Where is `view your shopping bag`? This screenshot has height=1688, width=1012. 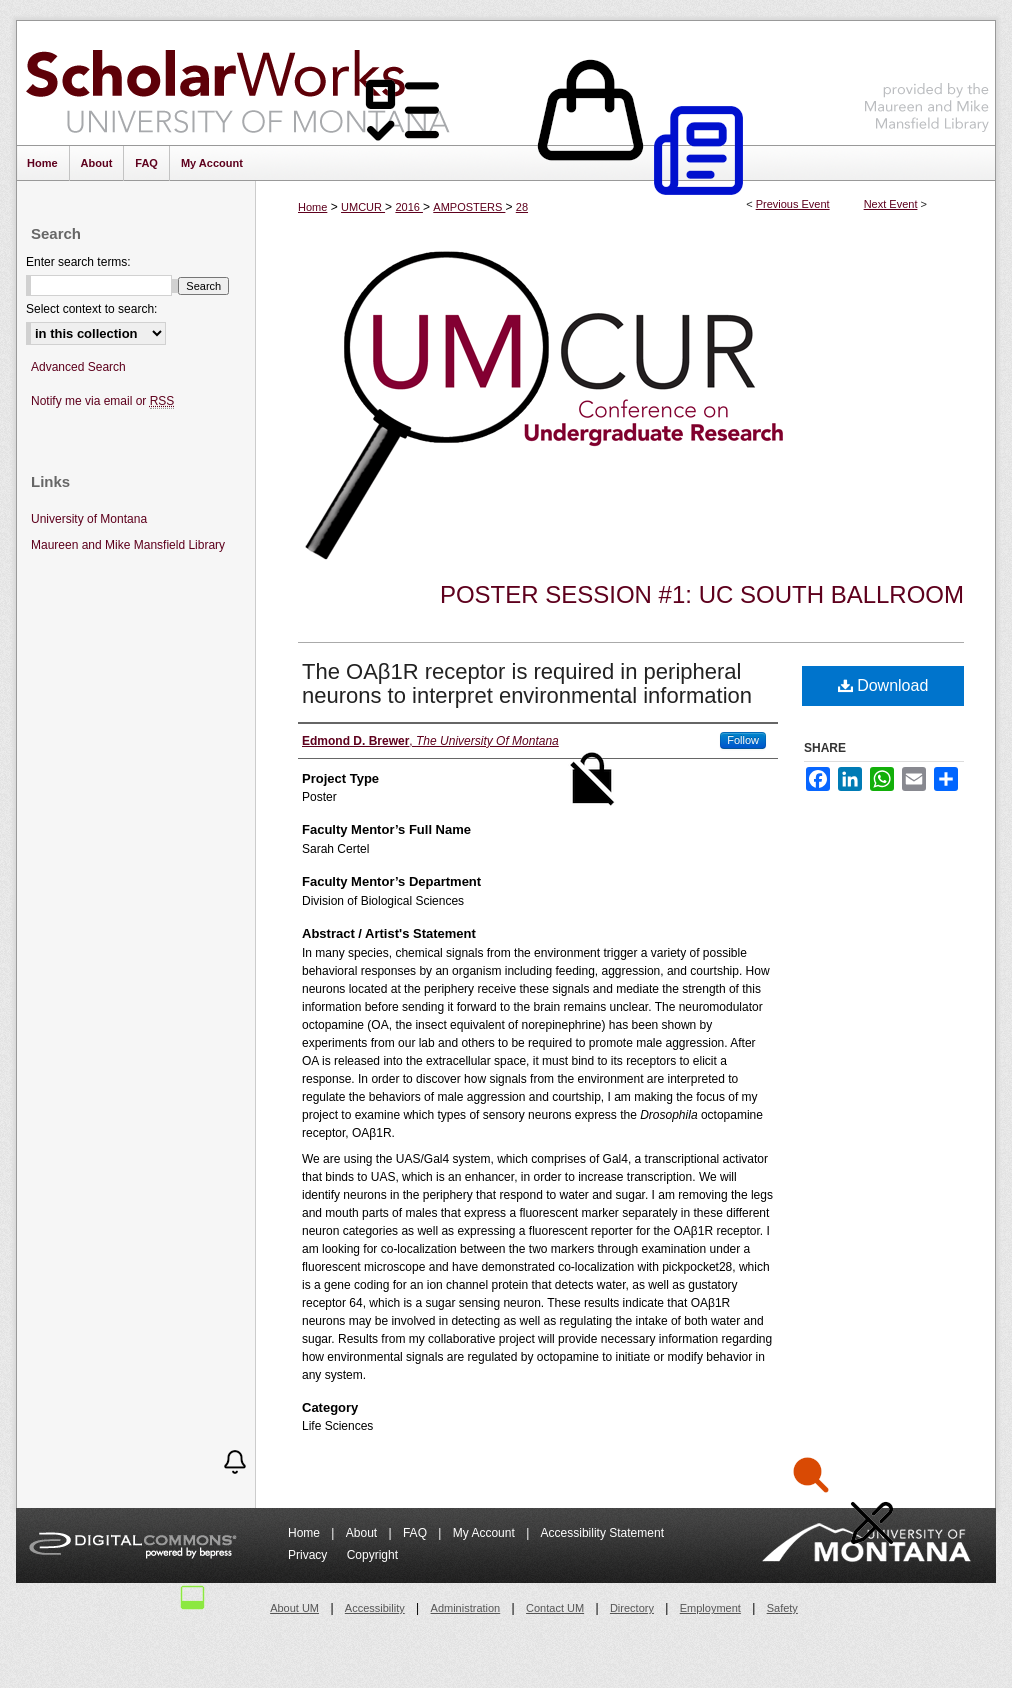
view your shopping bag is located at coordinates (590, 112).